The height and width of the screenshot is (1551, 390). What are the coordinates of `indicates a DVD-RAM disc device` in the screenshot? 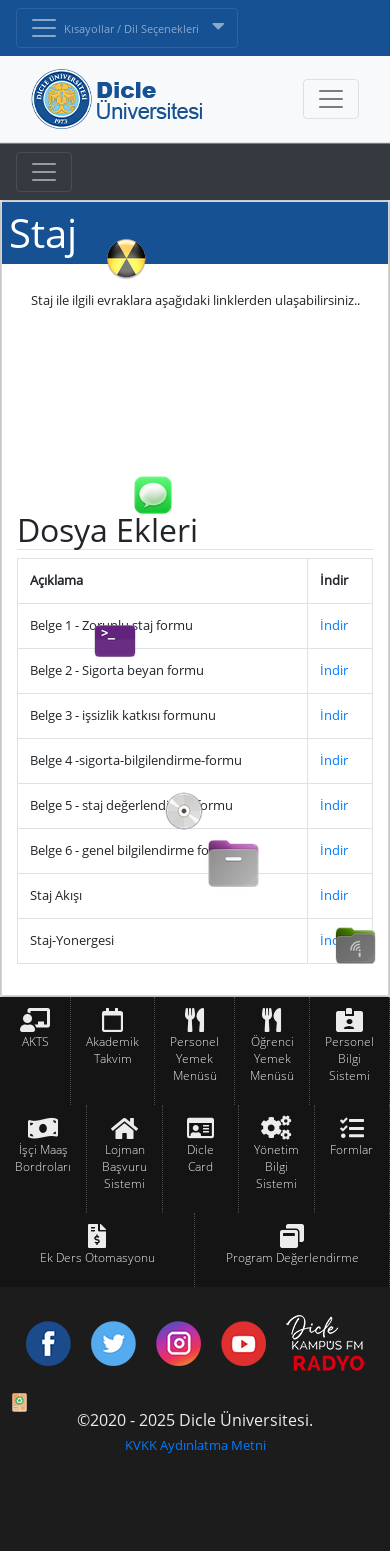 It's located at (184, 811).